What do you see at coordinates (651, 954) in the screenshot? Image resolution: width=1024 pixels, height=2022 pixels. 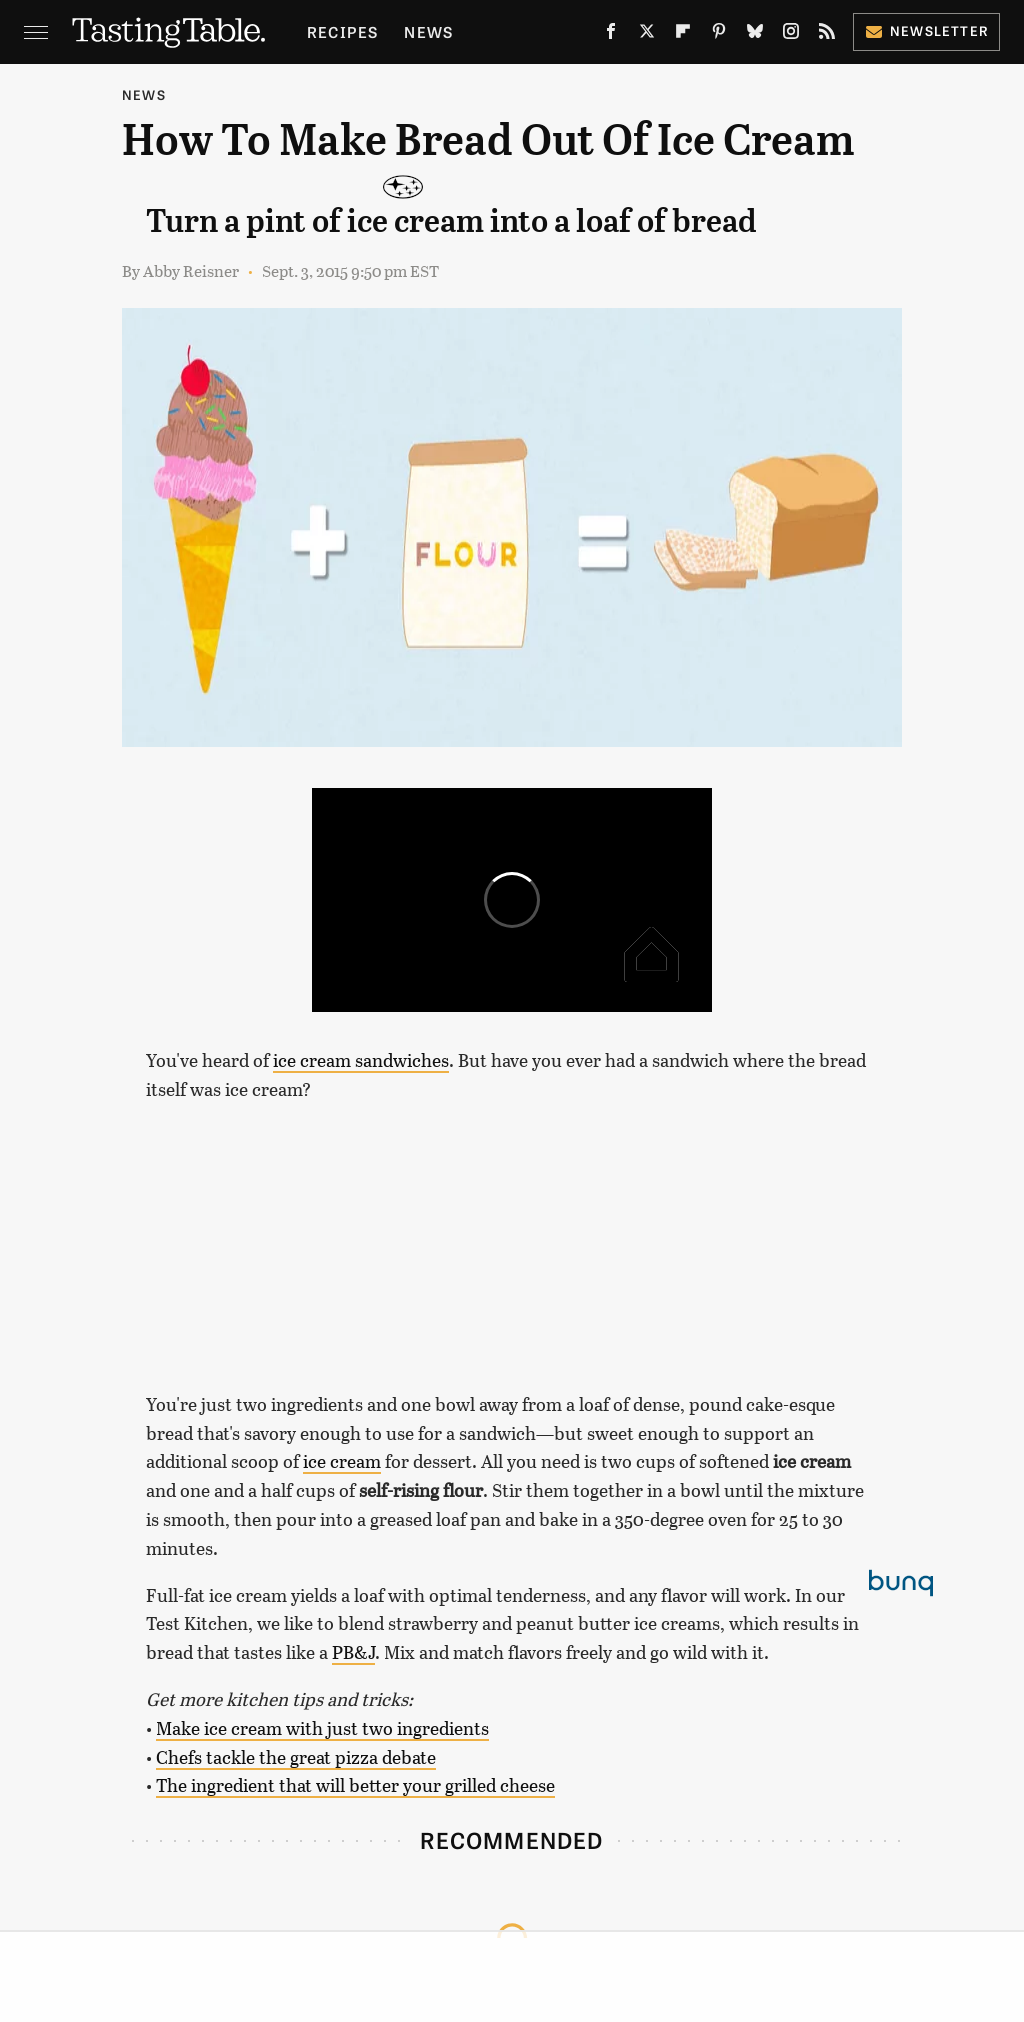 I see `open google home app` at bounding box center [651, 954].